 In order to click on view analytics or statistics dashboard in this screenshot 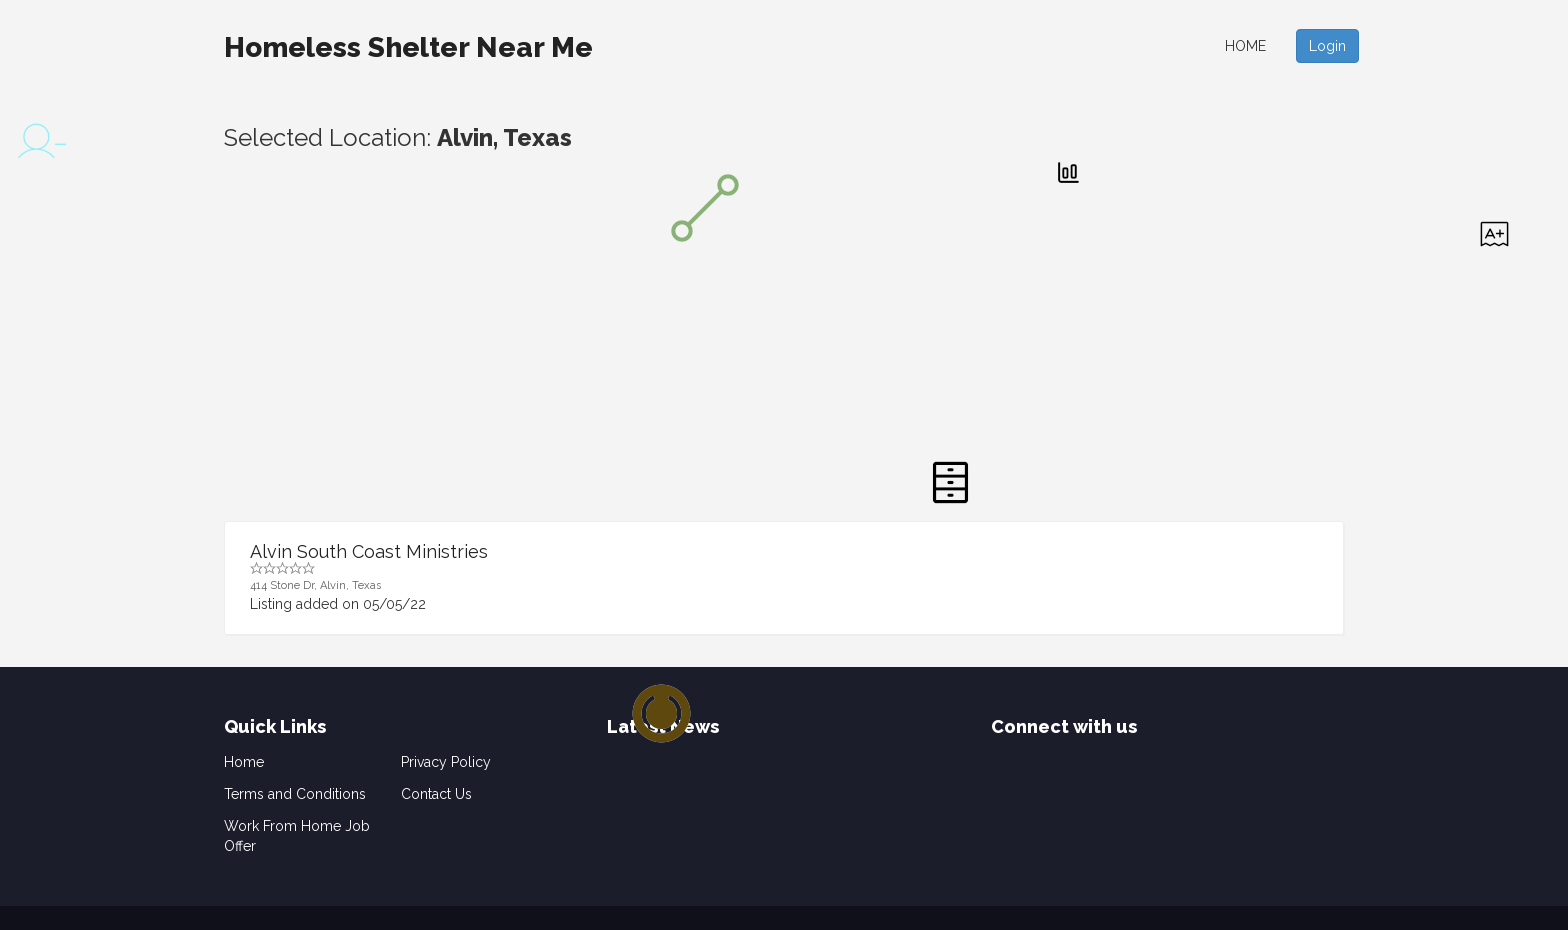, I will do `click(1068, 172)`.